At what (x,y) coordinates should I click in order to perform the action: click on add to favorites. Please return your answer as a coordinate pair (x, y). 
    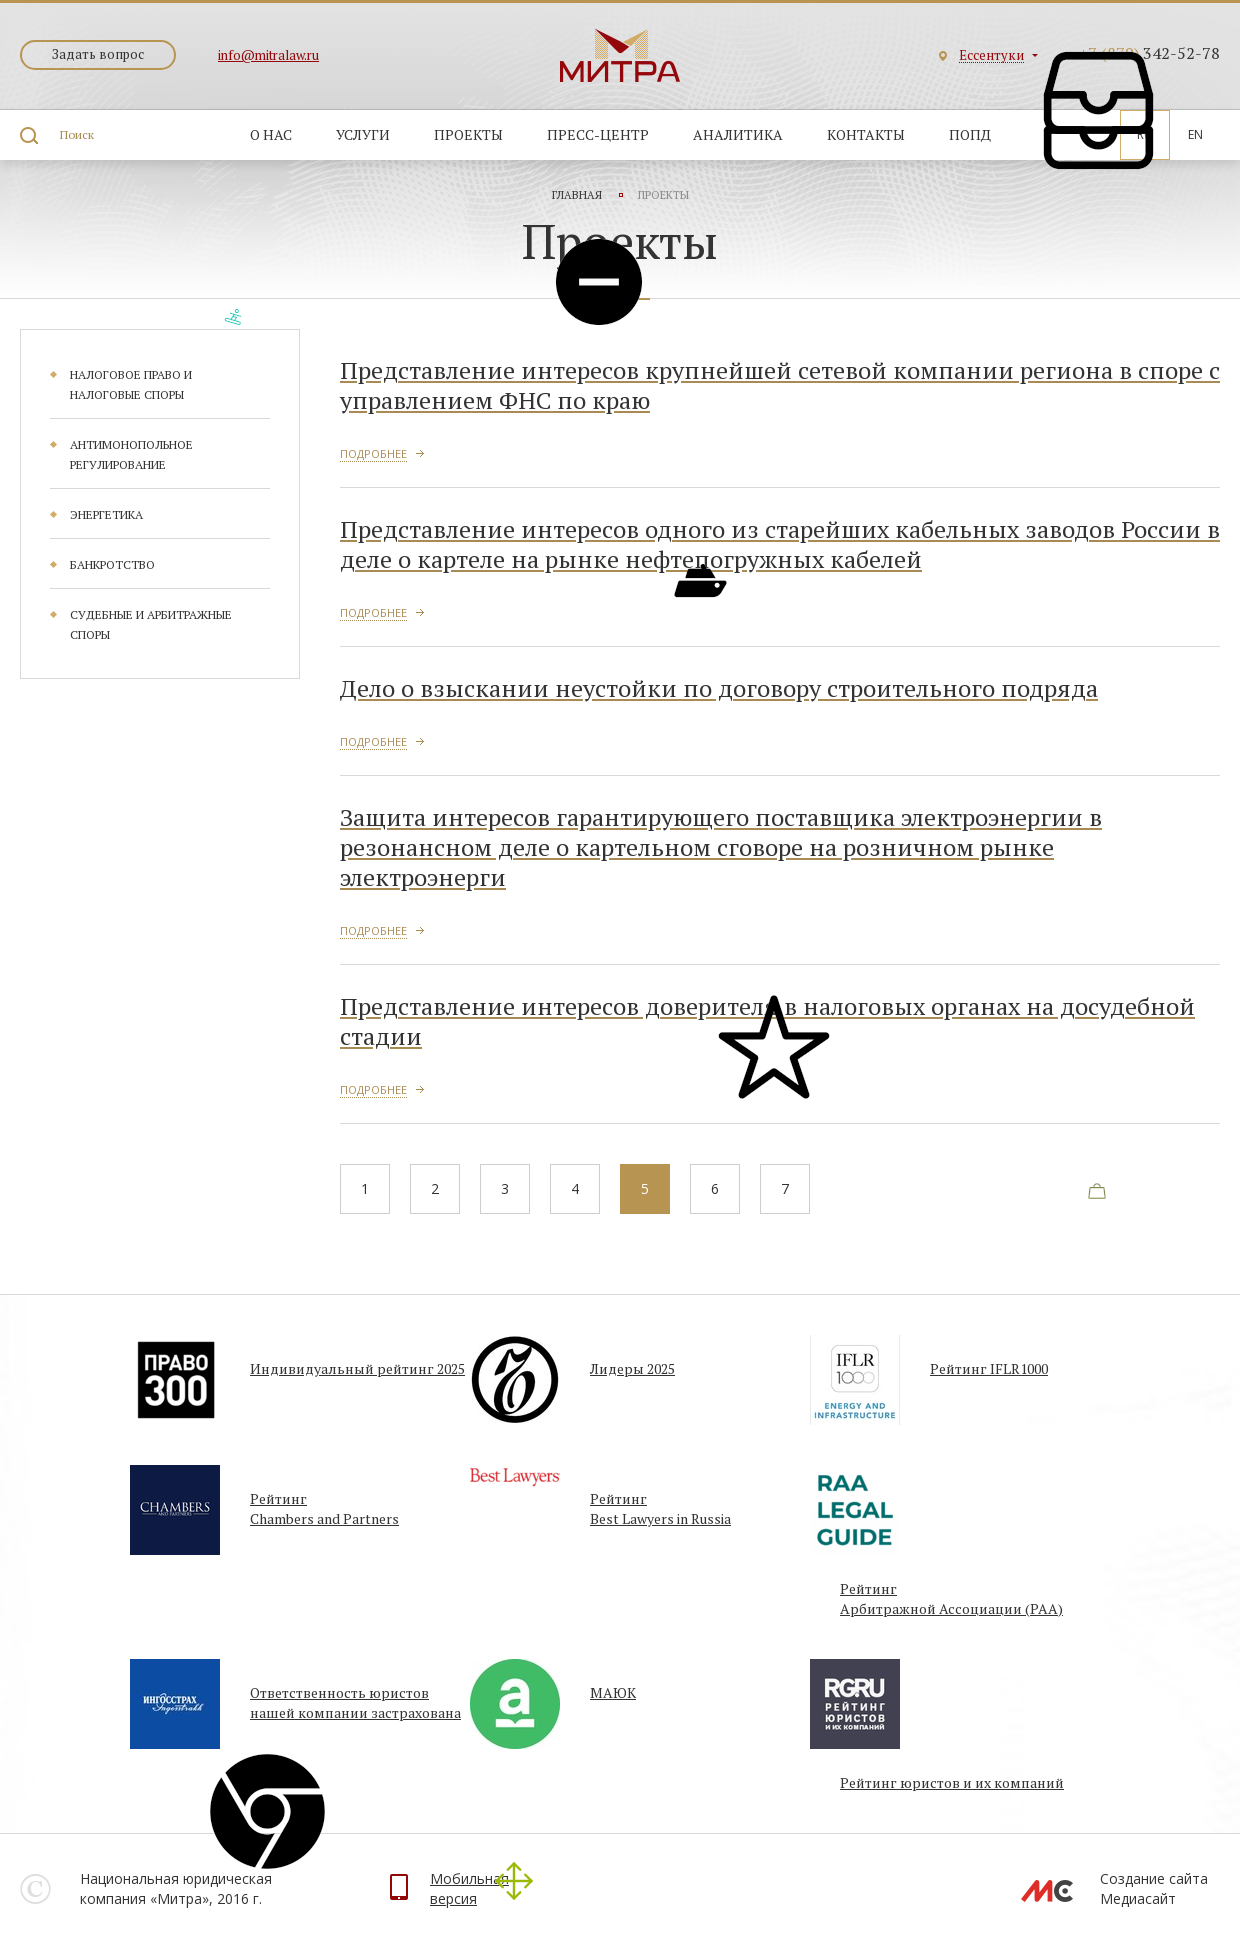
    Looking at the image, I should click on (774, 1047).